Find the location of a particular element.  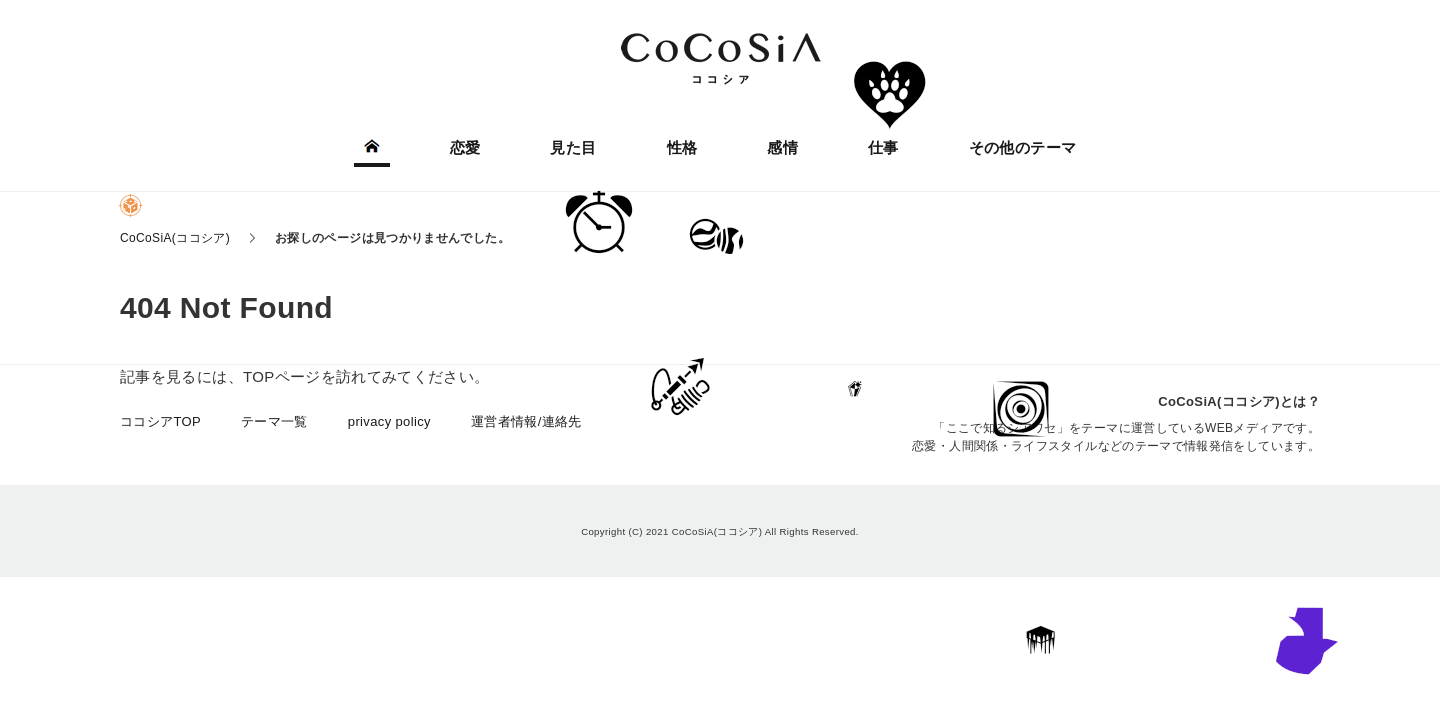

select Guatemala as your country or region is located at coordinates (1307, 641).